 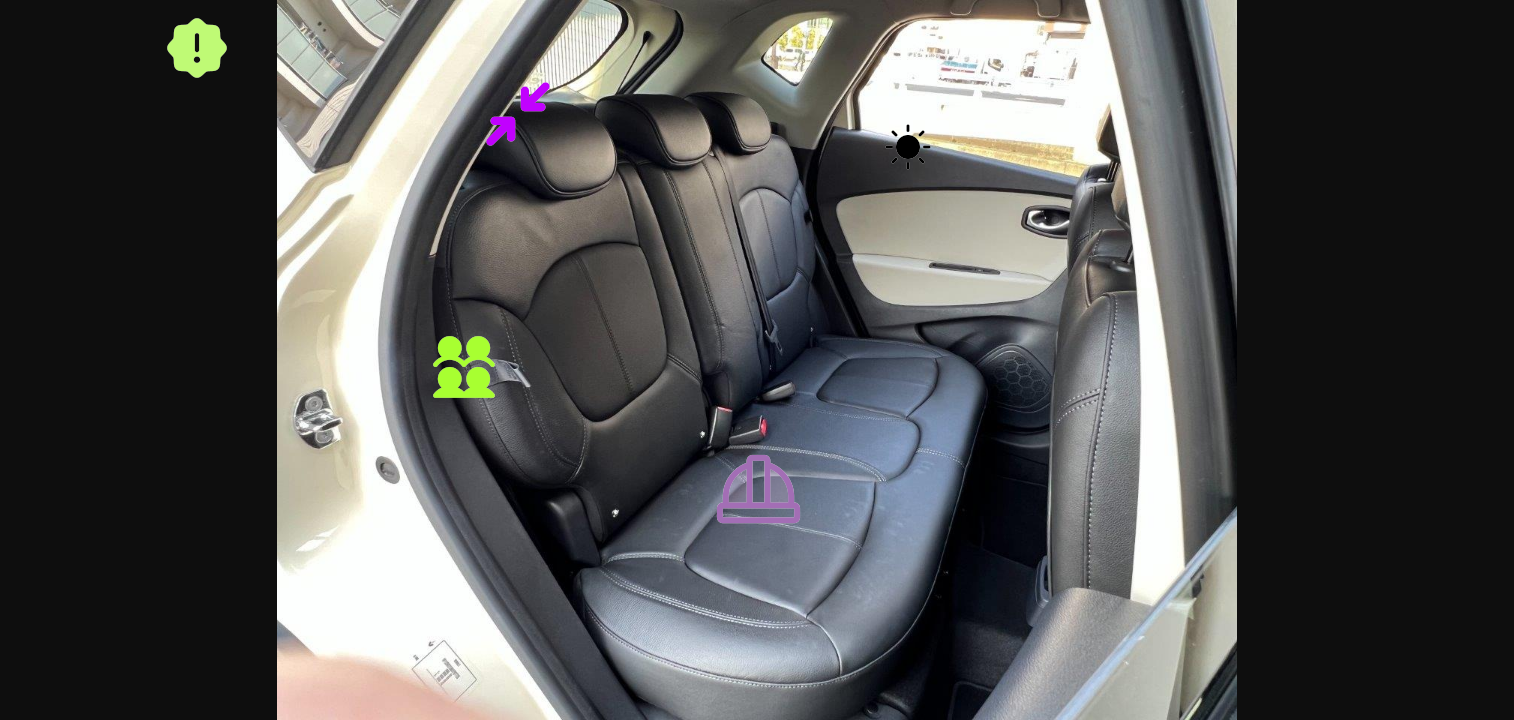 I want to click on minimize or collapse window, so click(x=518, y=114).